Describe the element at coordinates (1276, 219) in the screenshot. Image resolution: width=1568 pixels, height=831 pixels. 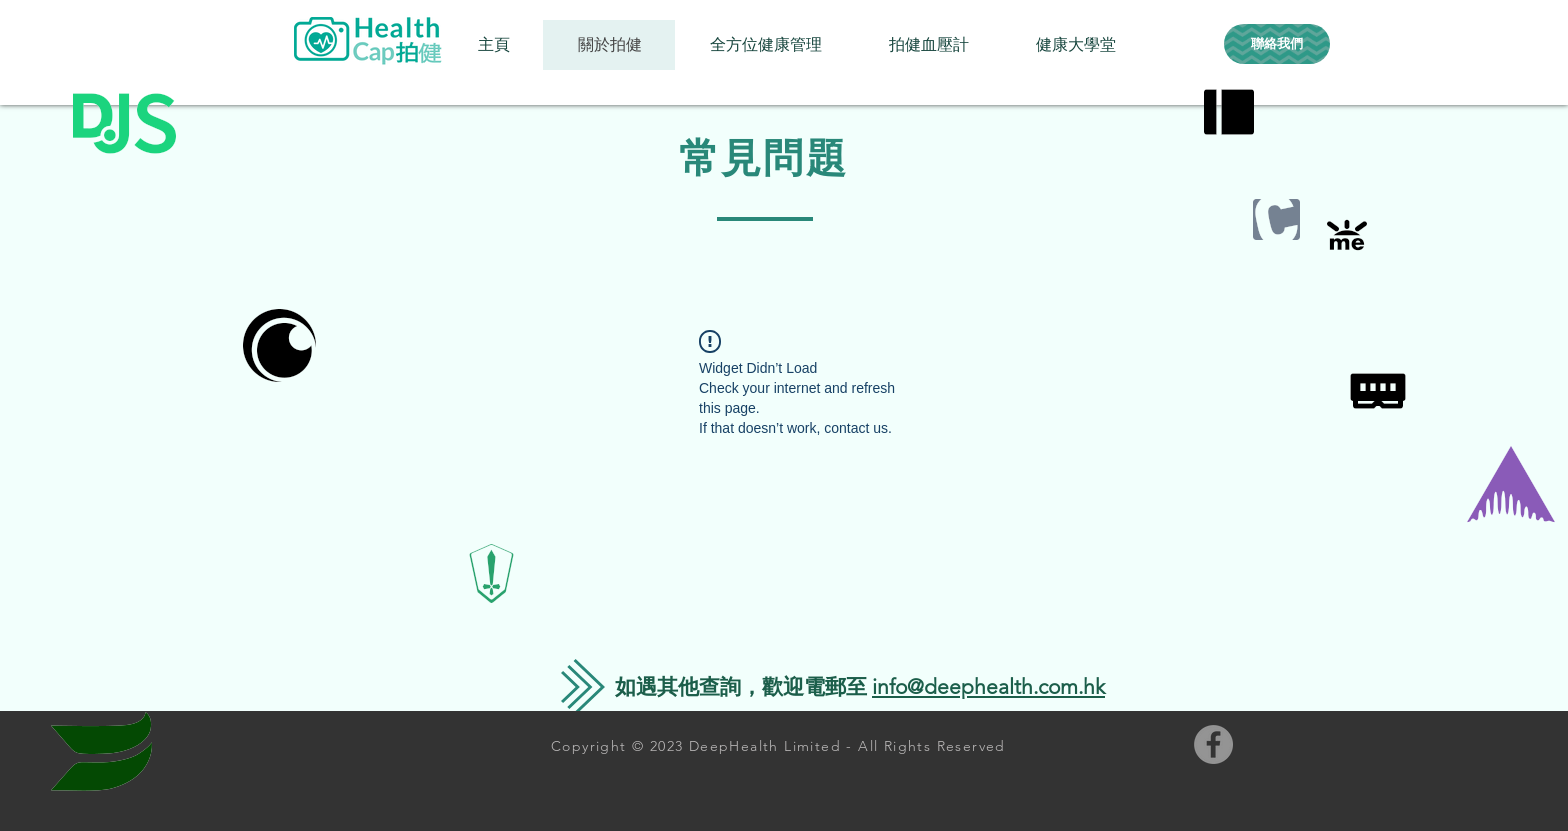
I see `contao CMS logo` at that location.